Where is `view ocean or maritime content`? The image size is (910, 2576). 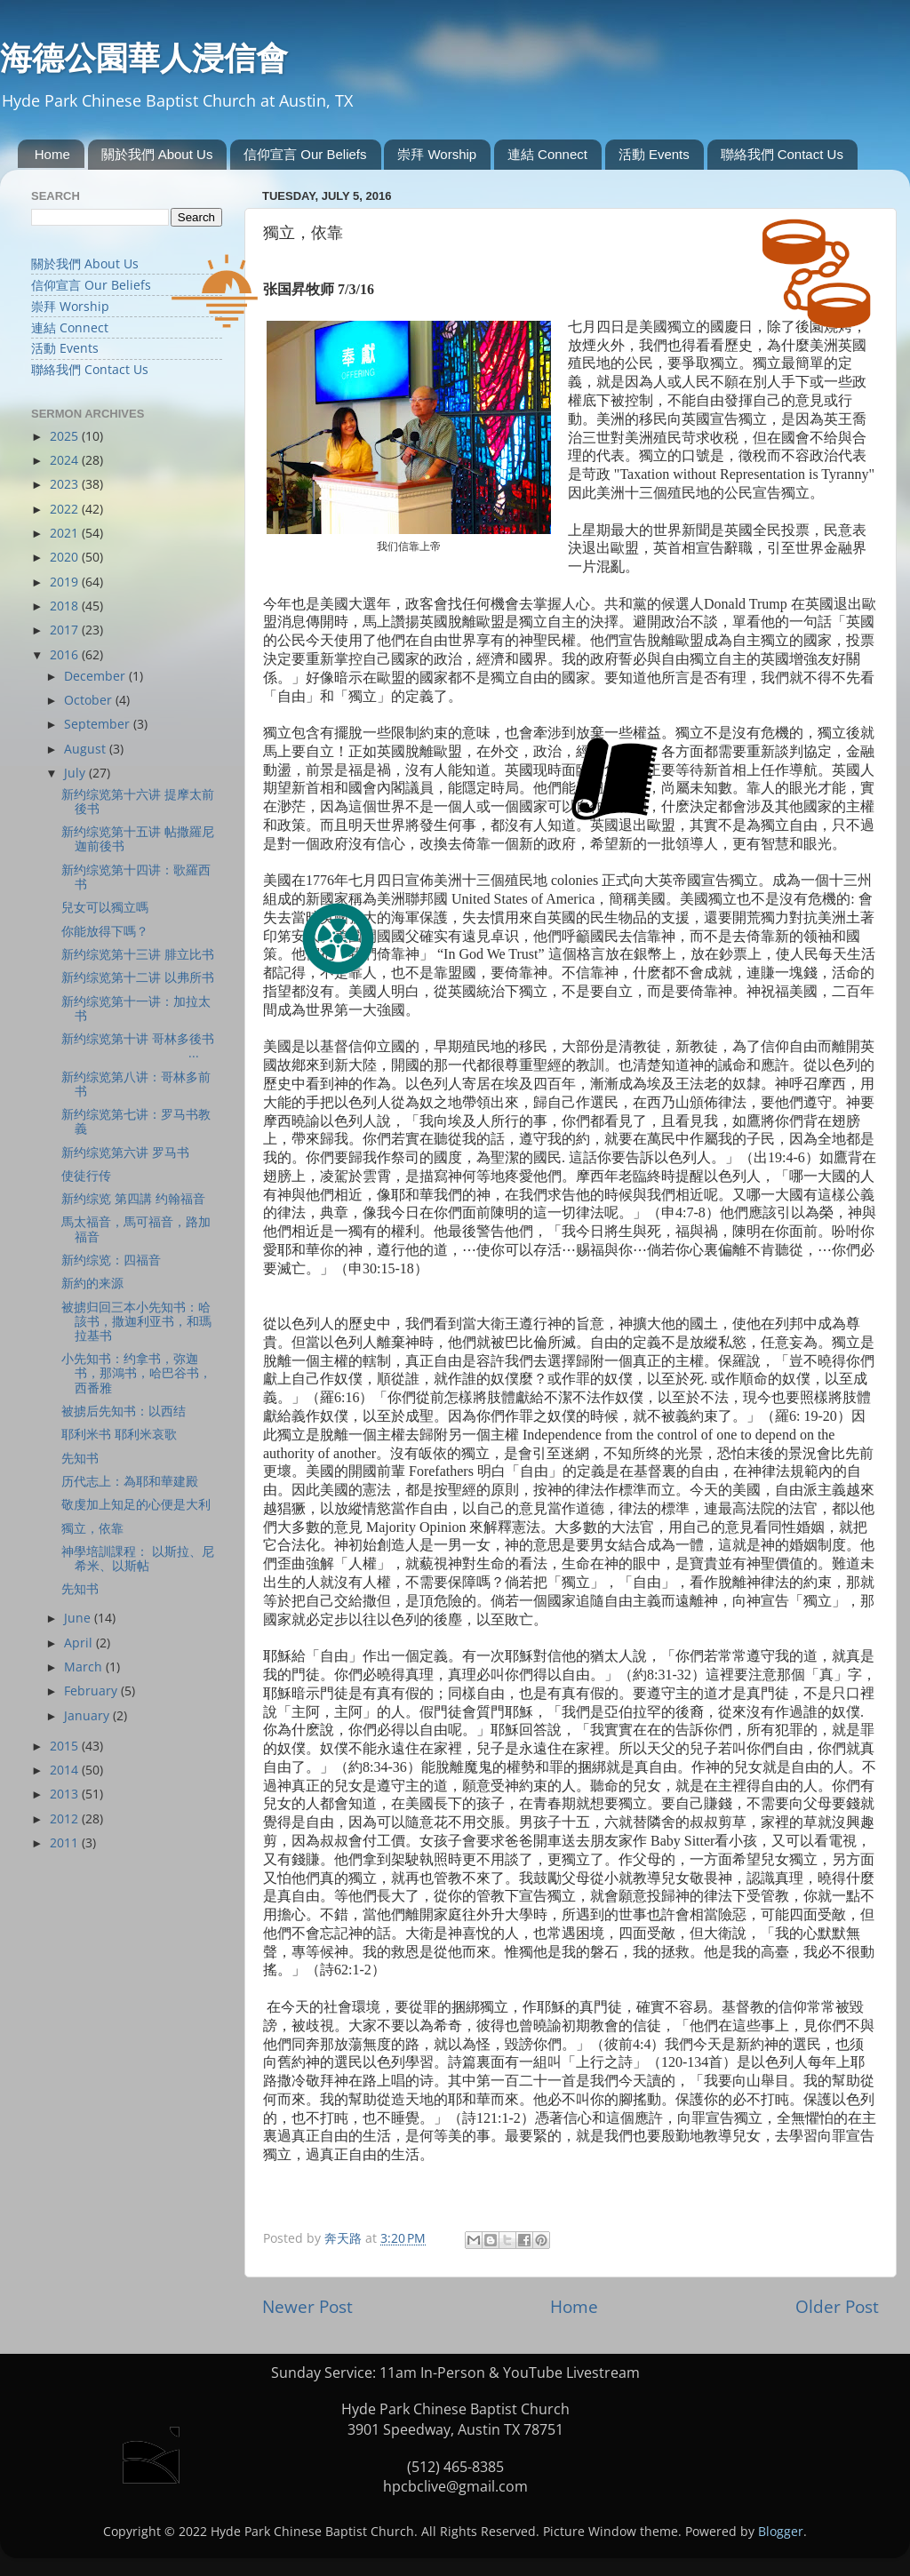 view ocean or maritime content is located at coordinates (214, 286).